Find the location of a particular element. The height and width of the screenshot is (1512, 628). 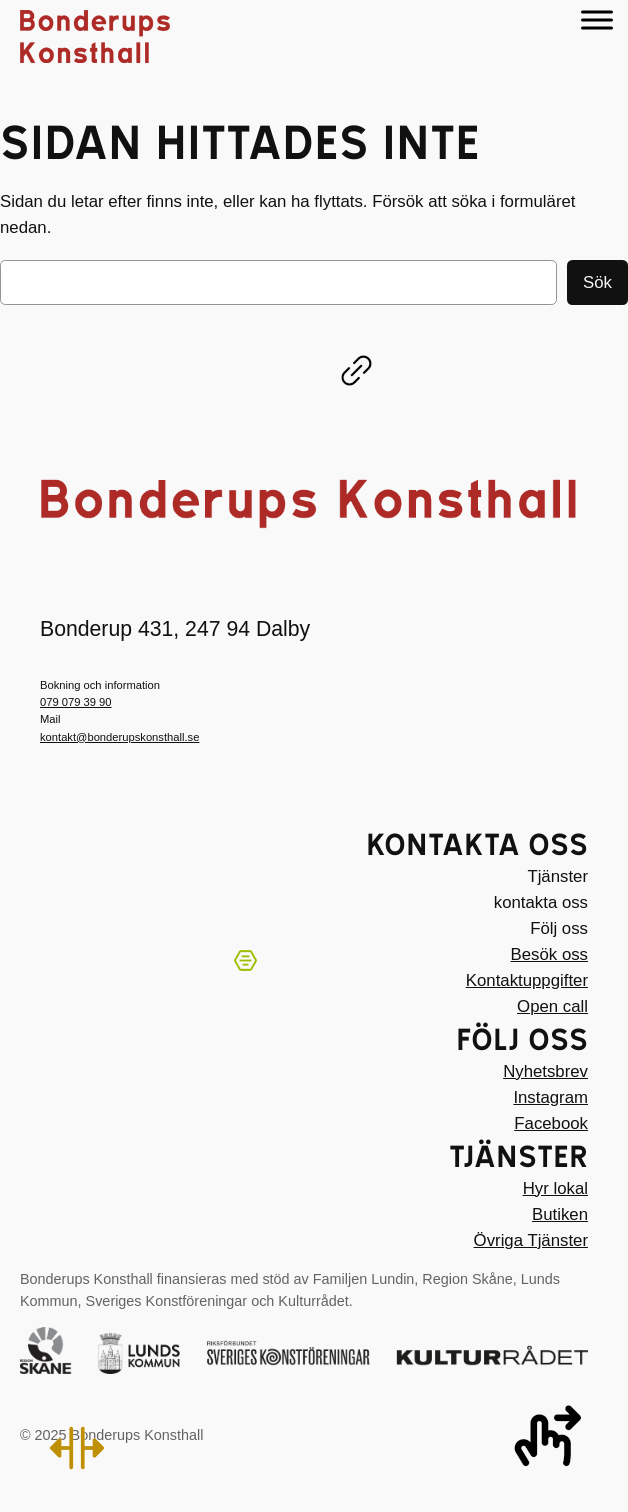

copy link to clipboard is located at coordinates (356, 370).